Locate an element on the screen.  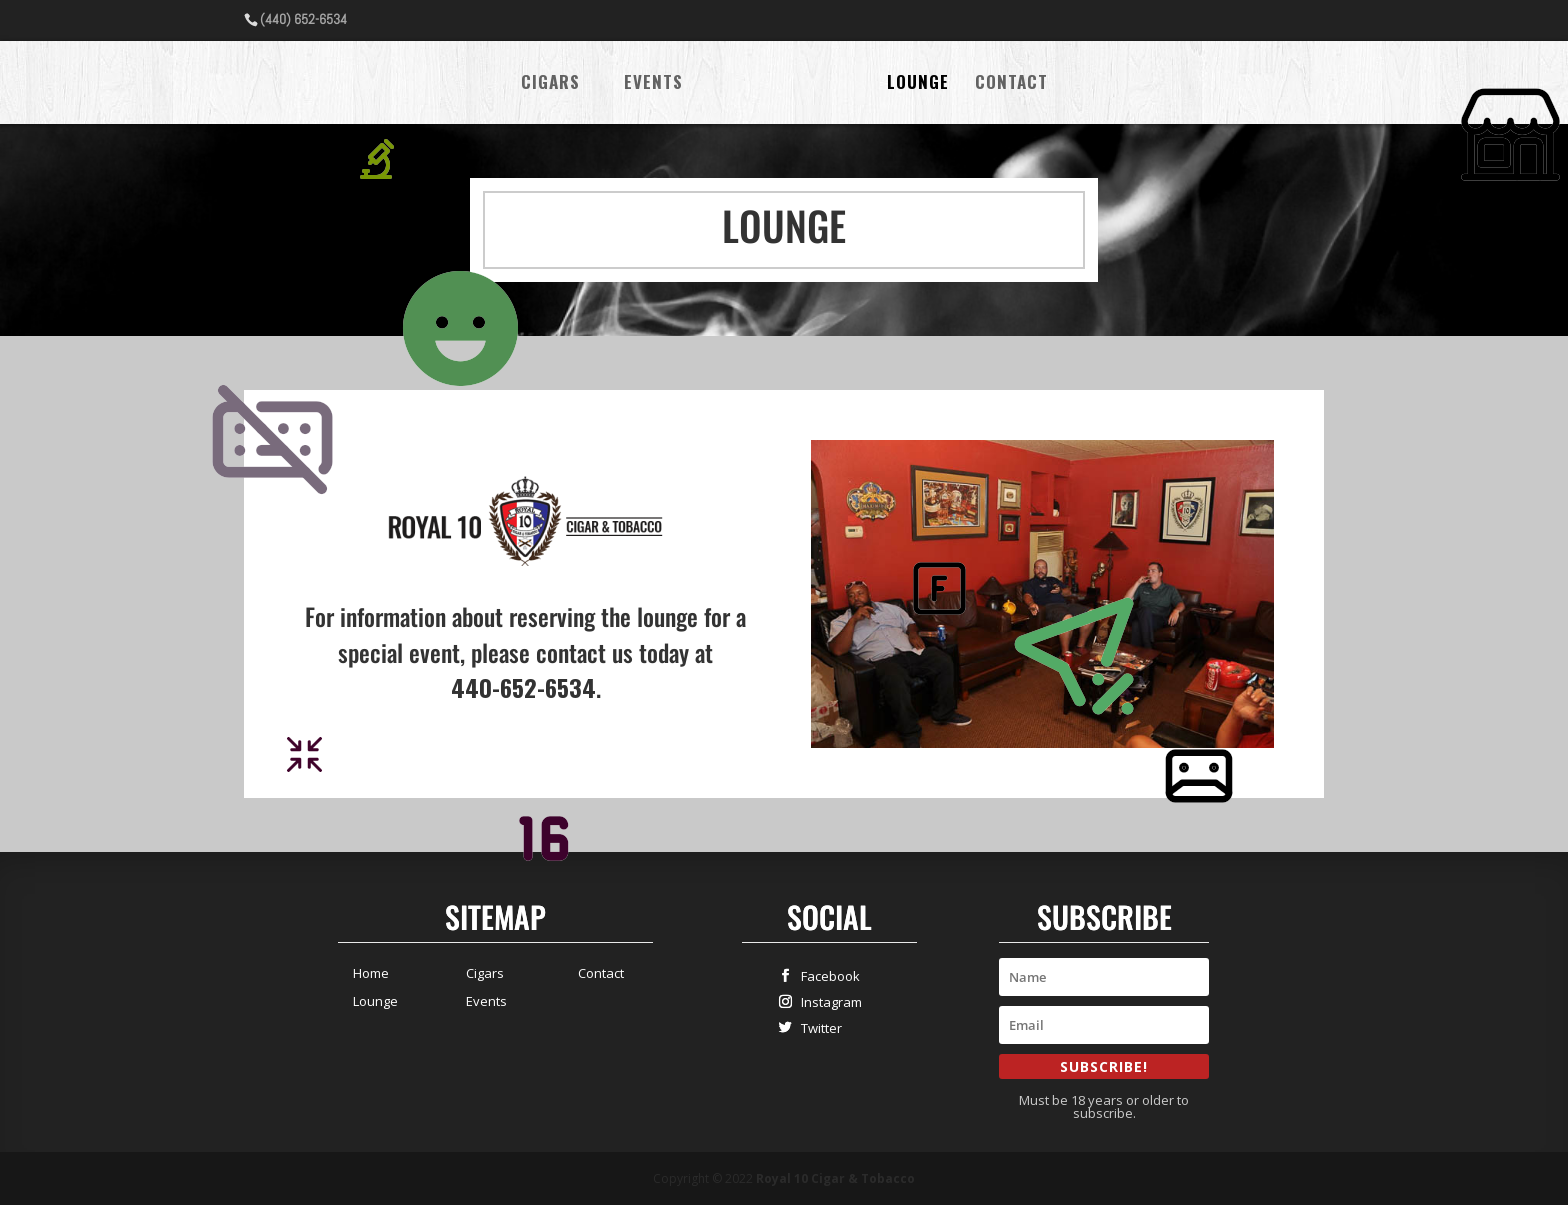
browse or access the store is located at coordinates (1510, 134).